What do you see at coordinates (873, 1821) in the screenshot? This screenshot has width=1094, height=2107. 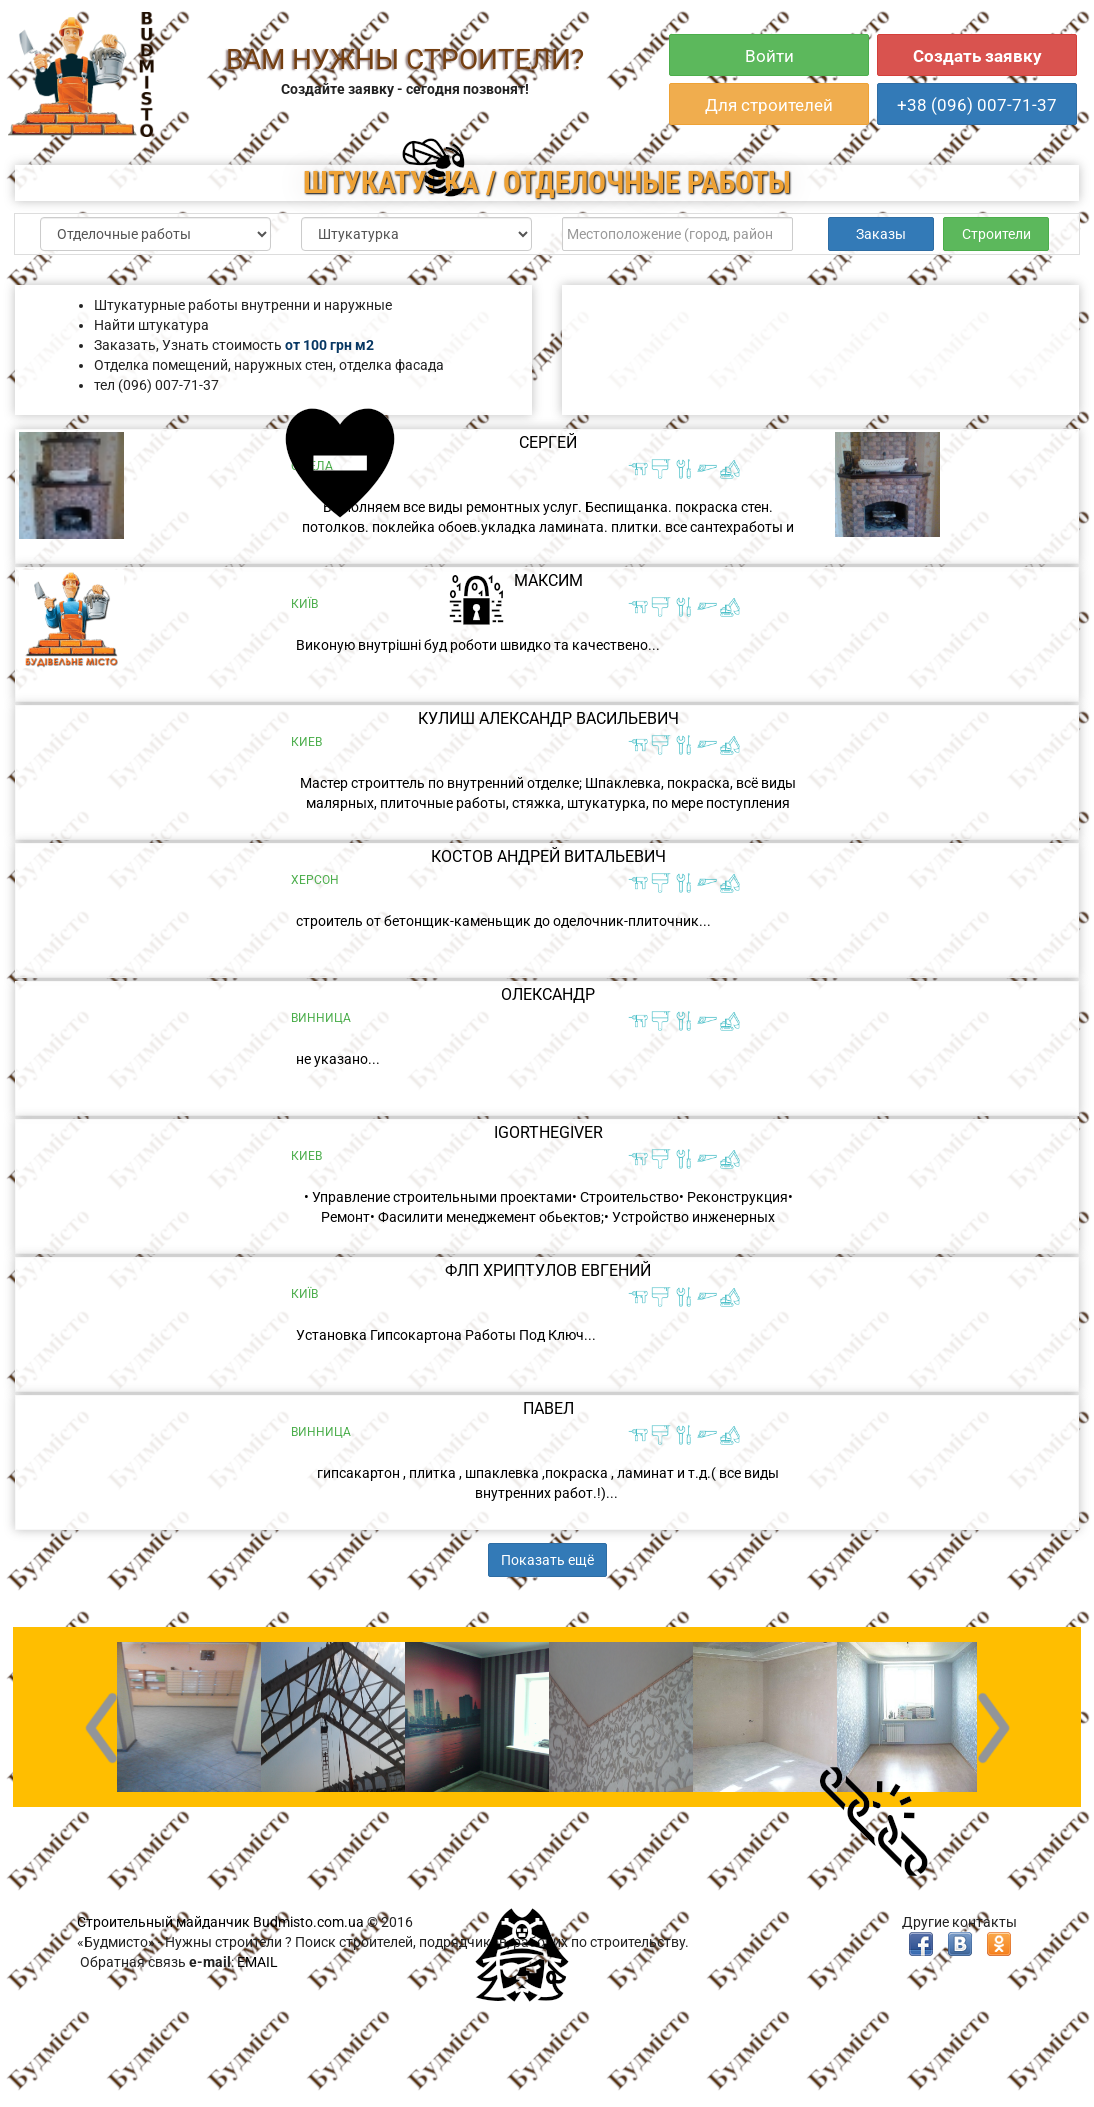 I see `disconnect or unlink accounts` at bounding box center [873, 1821].